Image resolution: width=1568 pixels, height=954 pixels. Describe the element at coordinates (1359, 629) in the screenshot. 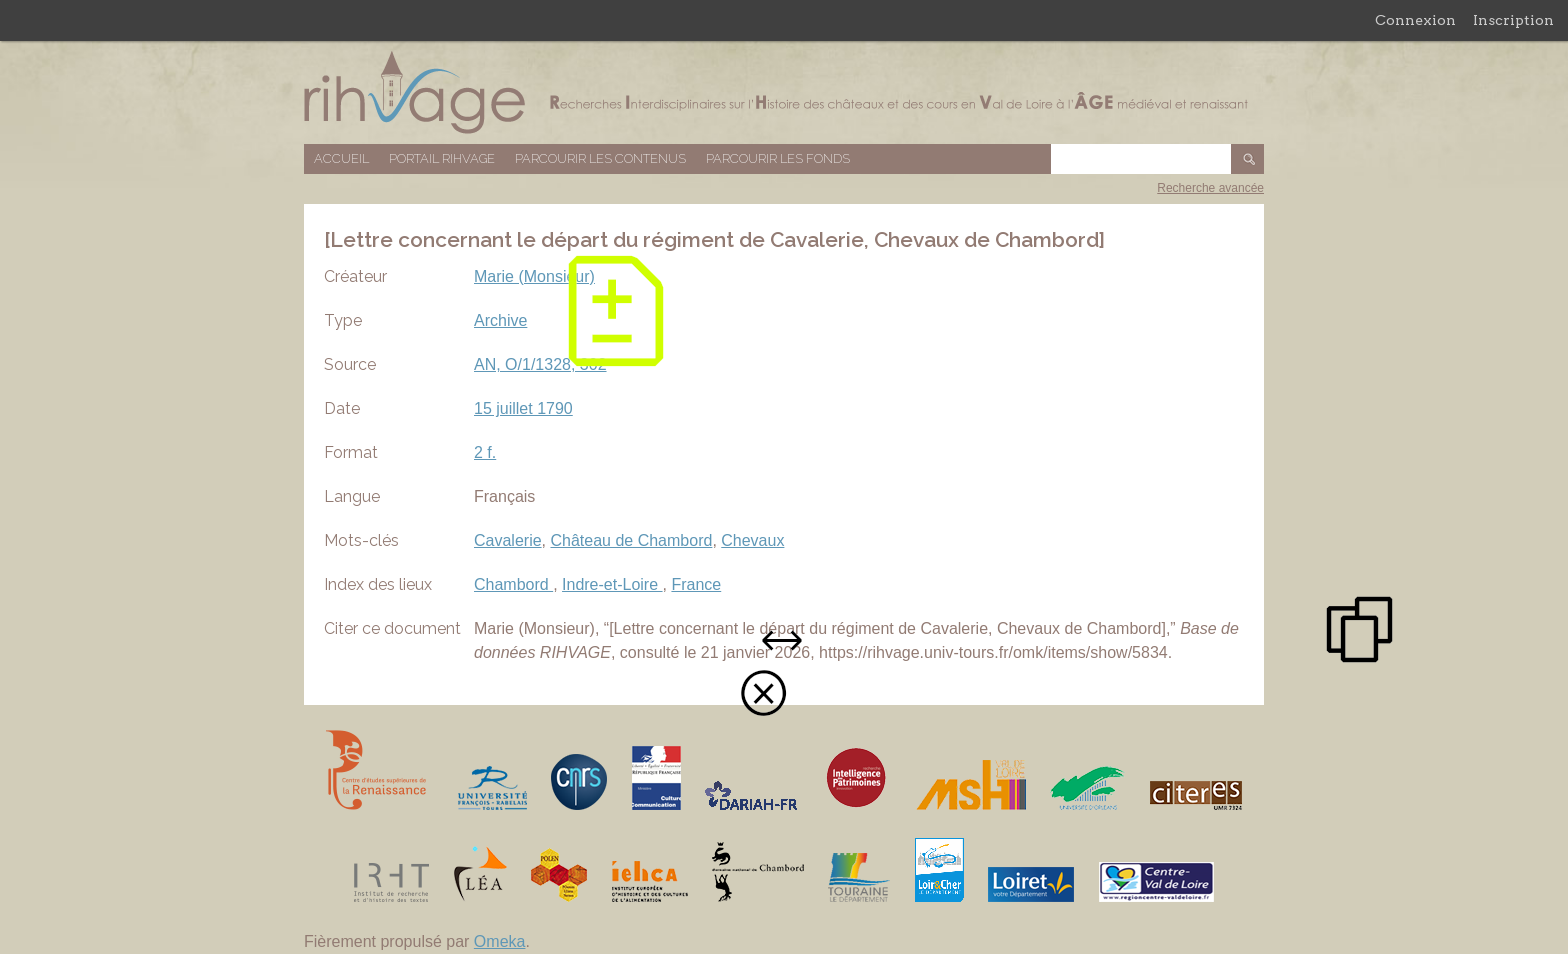

I see `view a collection of items` at that location.